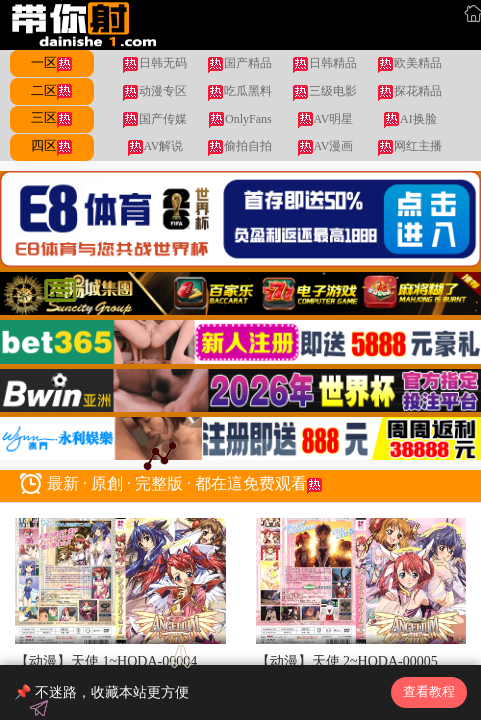 This screenshot has width=481, height=720. I want to click on express gratitude or thanks, so click(181, 657).